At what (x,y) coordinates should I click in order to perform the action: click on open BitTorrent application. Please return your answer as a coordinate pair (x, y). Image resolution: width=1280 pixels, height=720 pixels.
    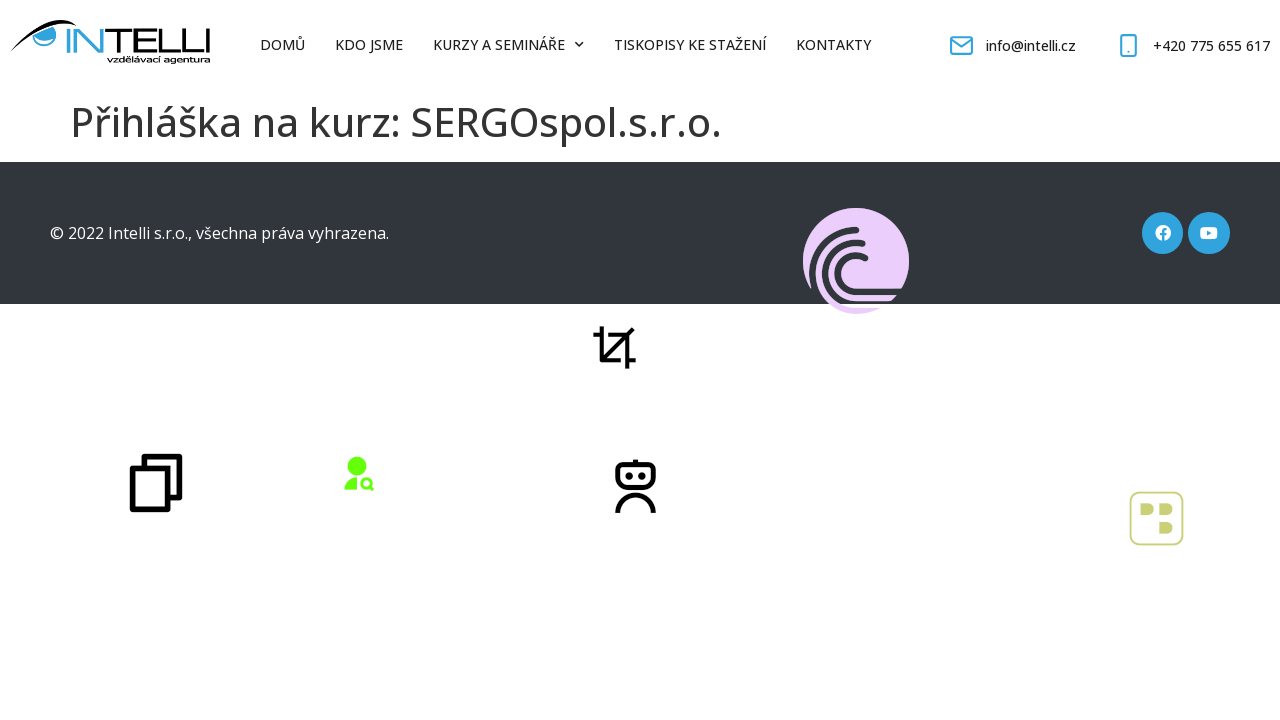
    Looking at the image, I should click on (856, 261).